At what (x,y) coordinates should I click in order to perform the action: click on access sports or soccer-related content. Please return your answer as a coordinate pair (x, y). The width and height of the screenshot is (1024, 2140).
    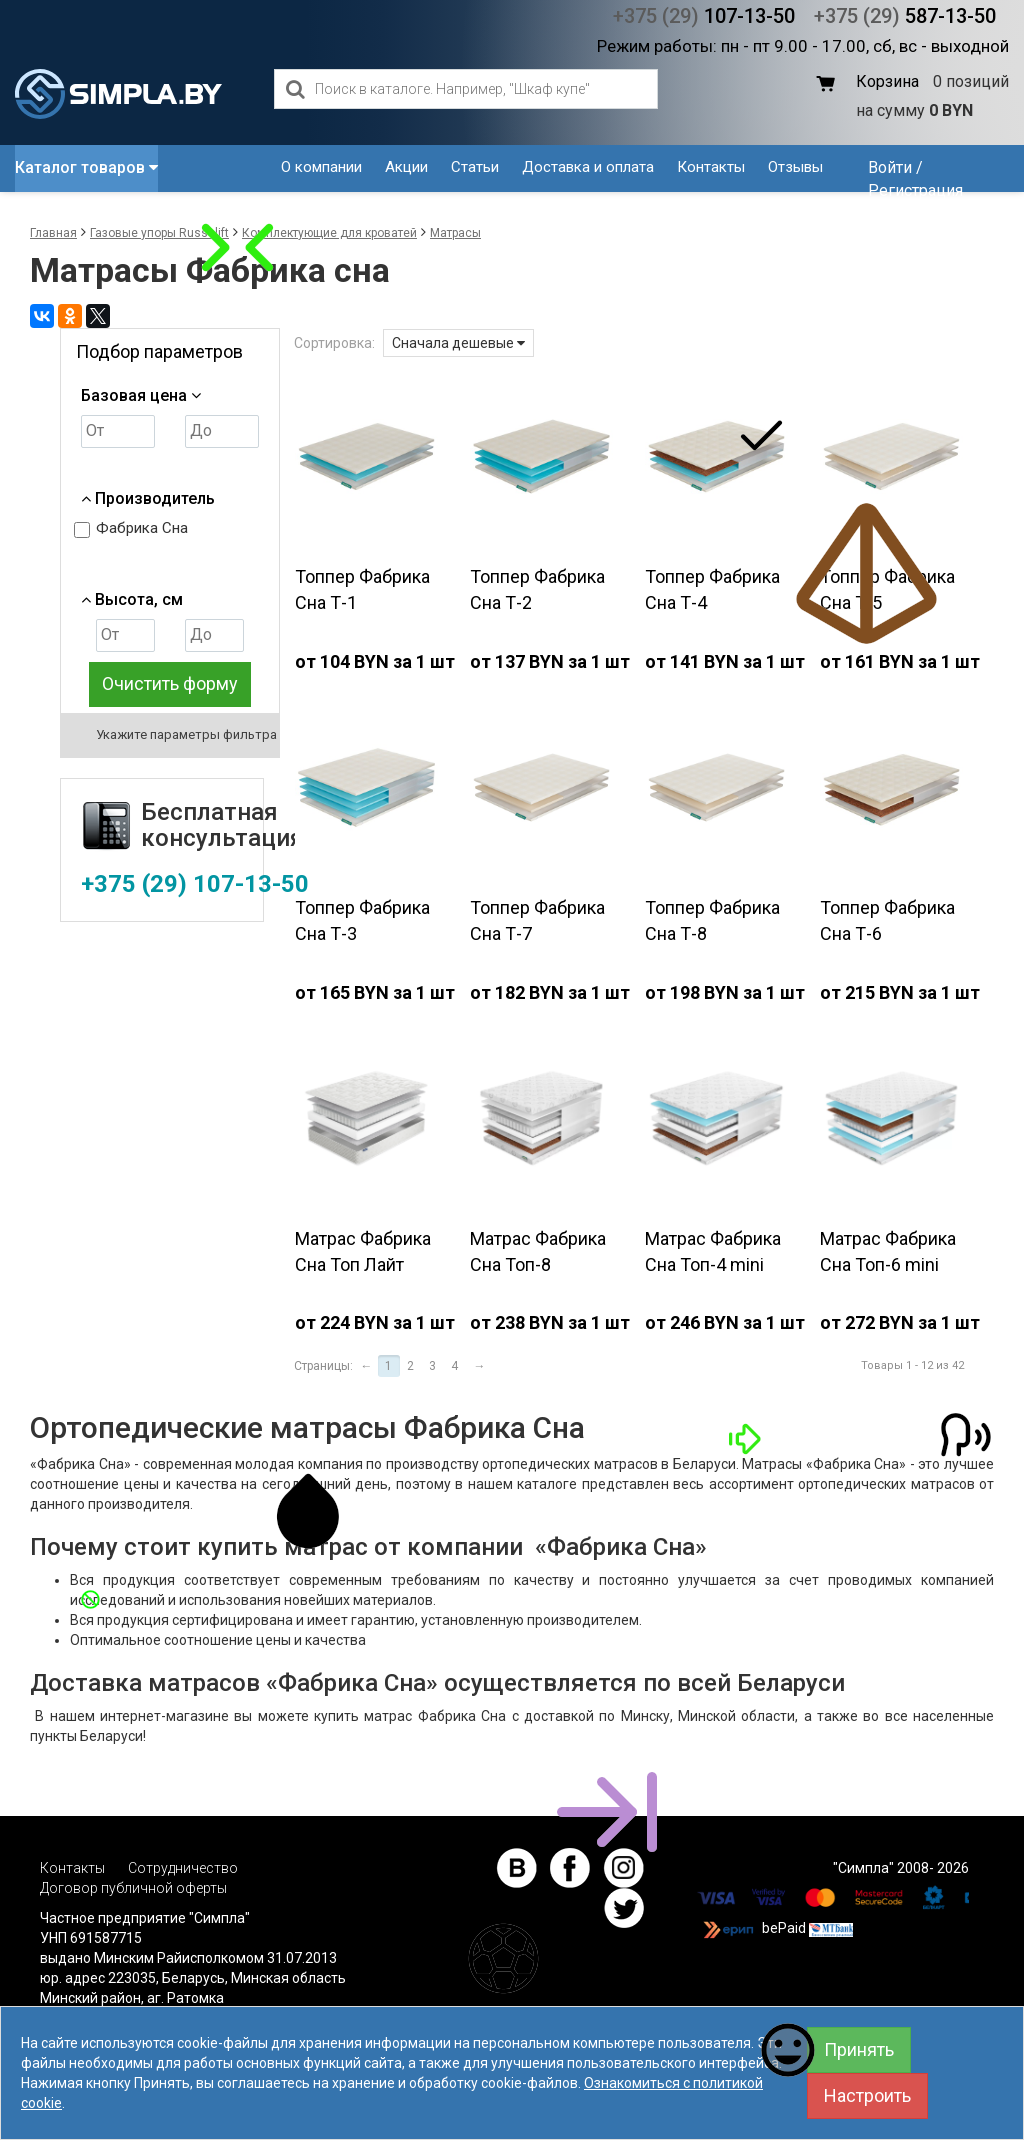
    Looking at the image, I should click on (503, 1958).